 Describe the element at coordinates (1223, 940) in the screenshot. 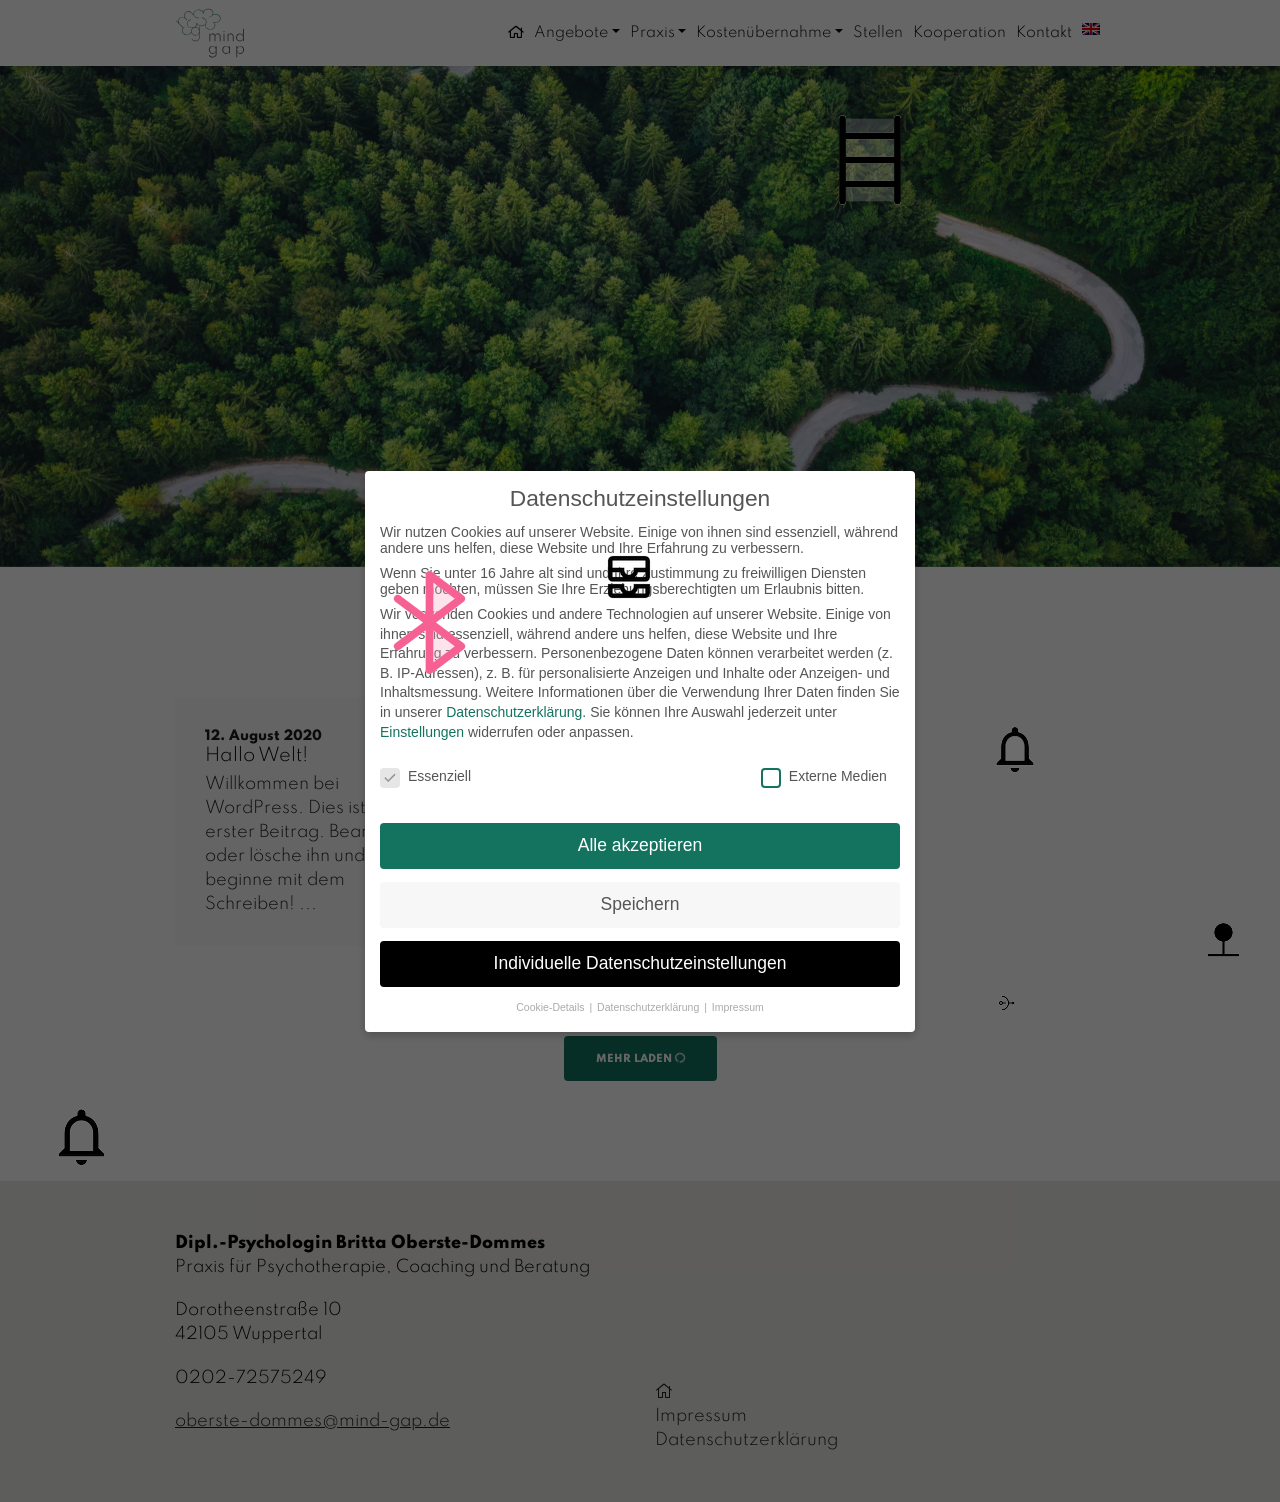

I see `mark a location on the map` at that location.